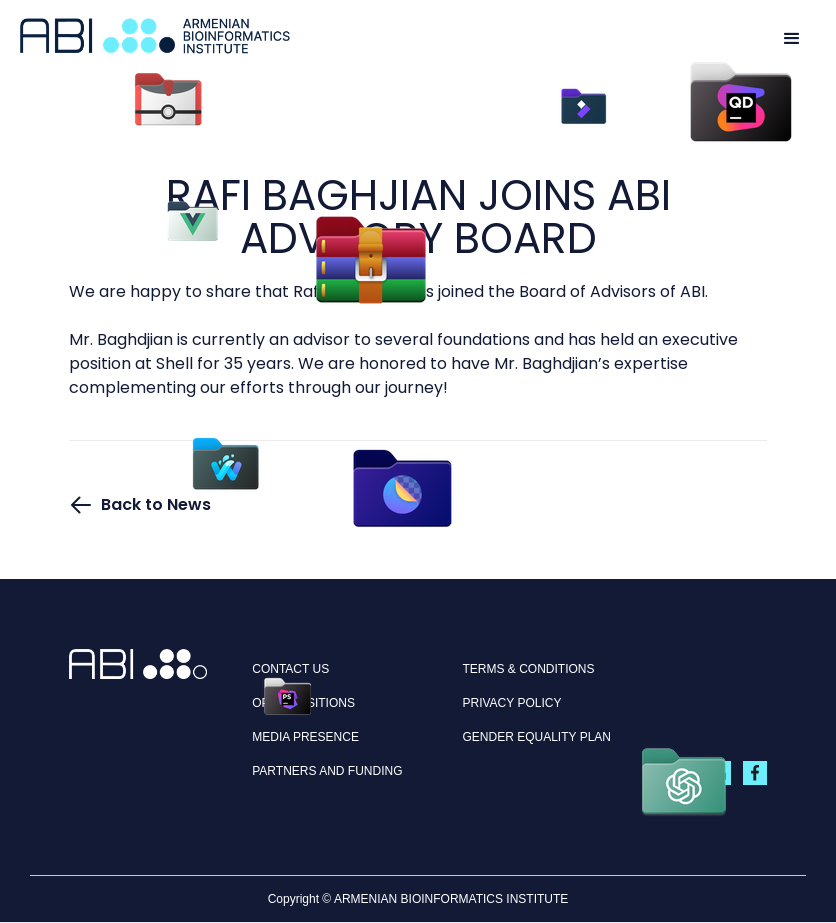 This screenshot has width=836, height=923. I want to click on open folder containing Vue.js project files, so click(192, 222).